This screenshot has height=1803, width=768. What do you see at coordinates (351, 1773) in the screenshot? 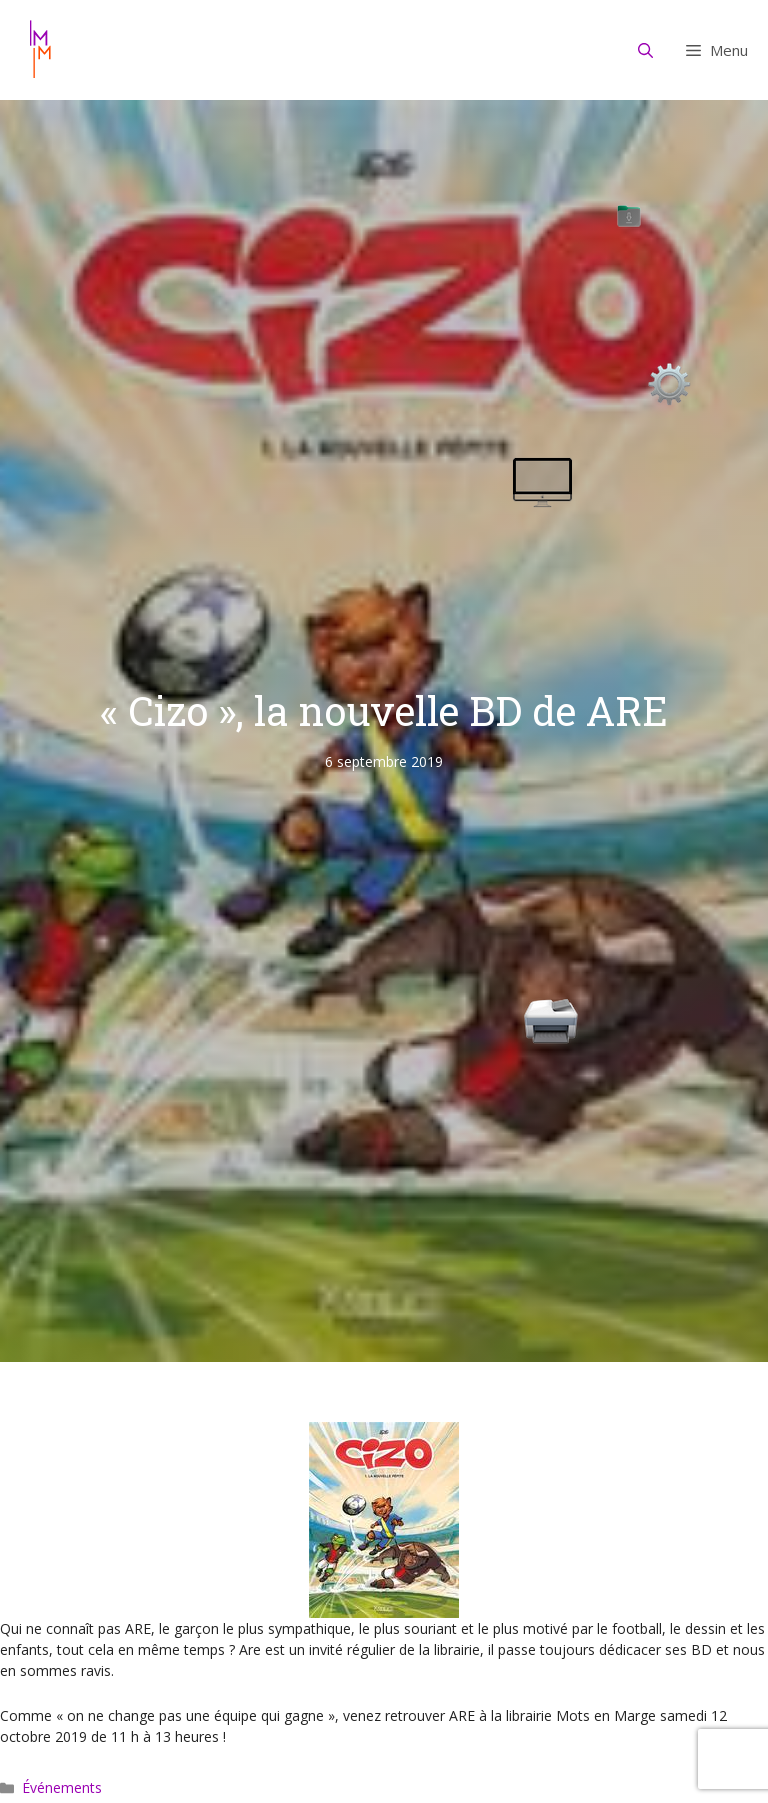
I see `access your favorites folder in the media library` at bounding box center [351, 1773].